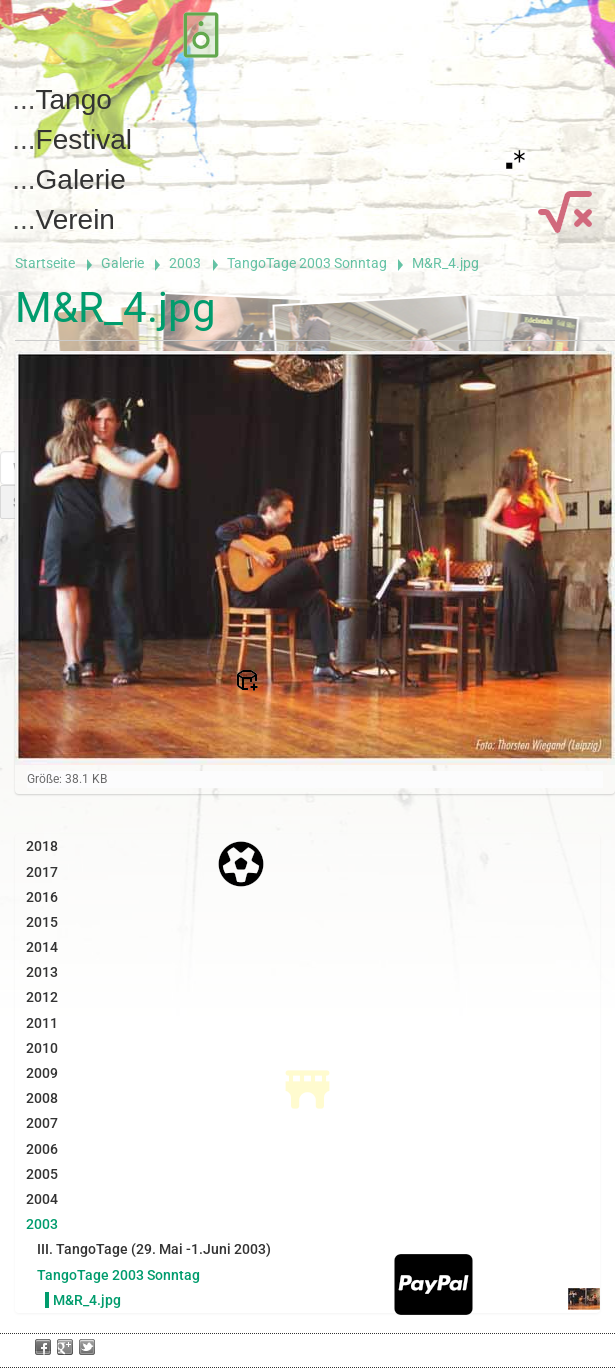 The width and height of the screenshot is (615, 1368). I want to click on add a new 3D object or shape, so click(247, 680).